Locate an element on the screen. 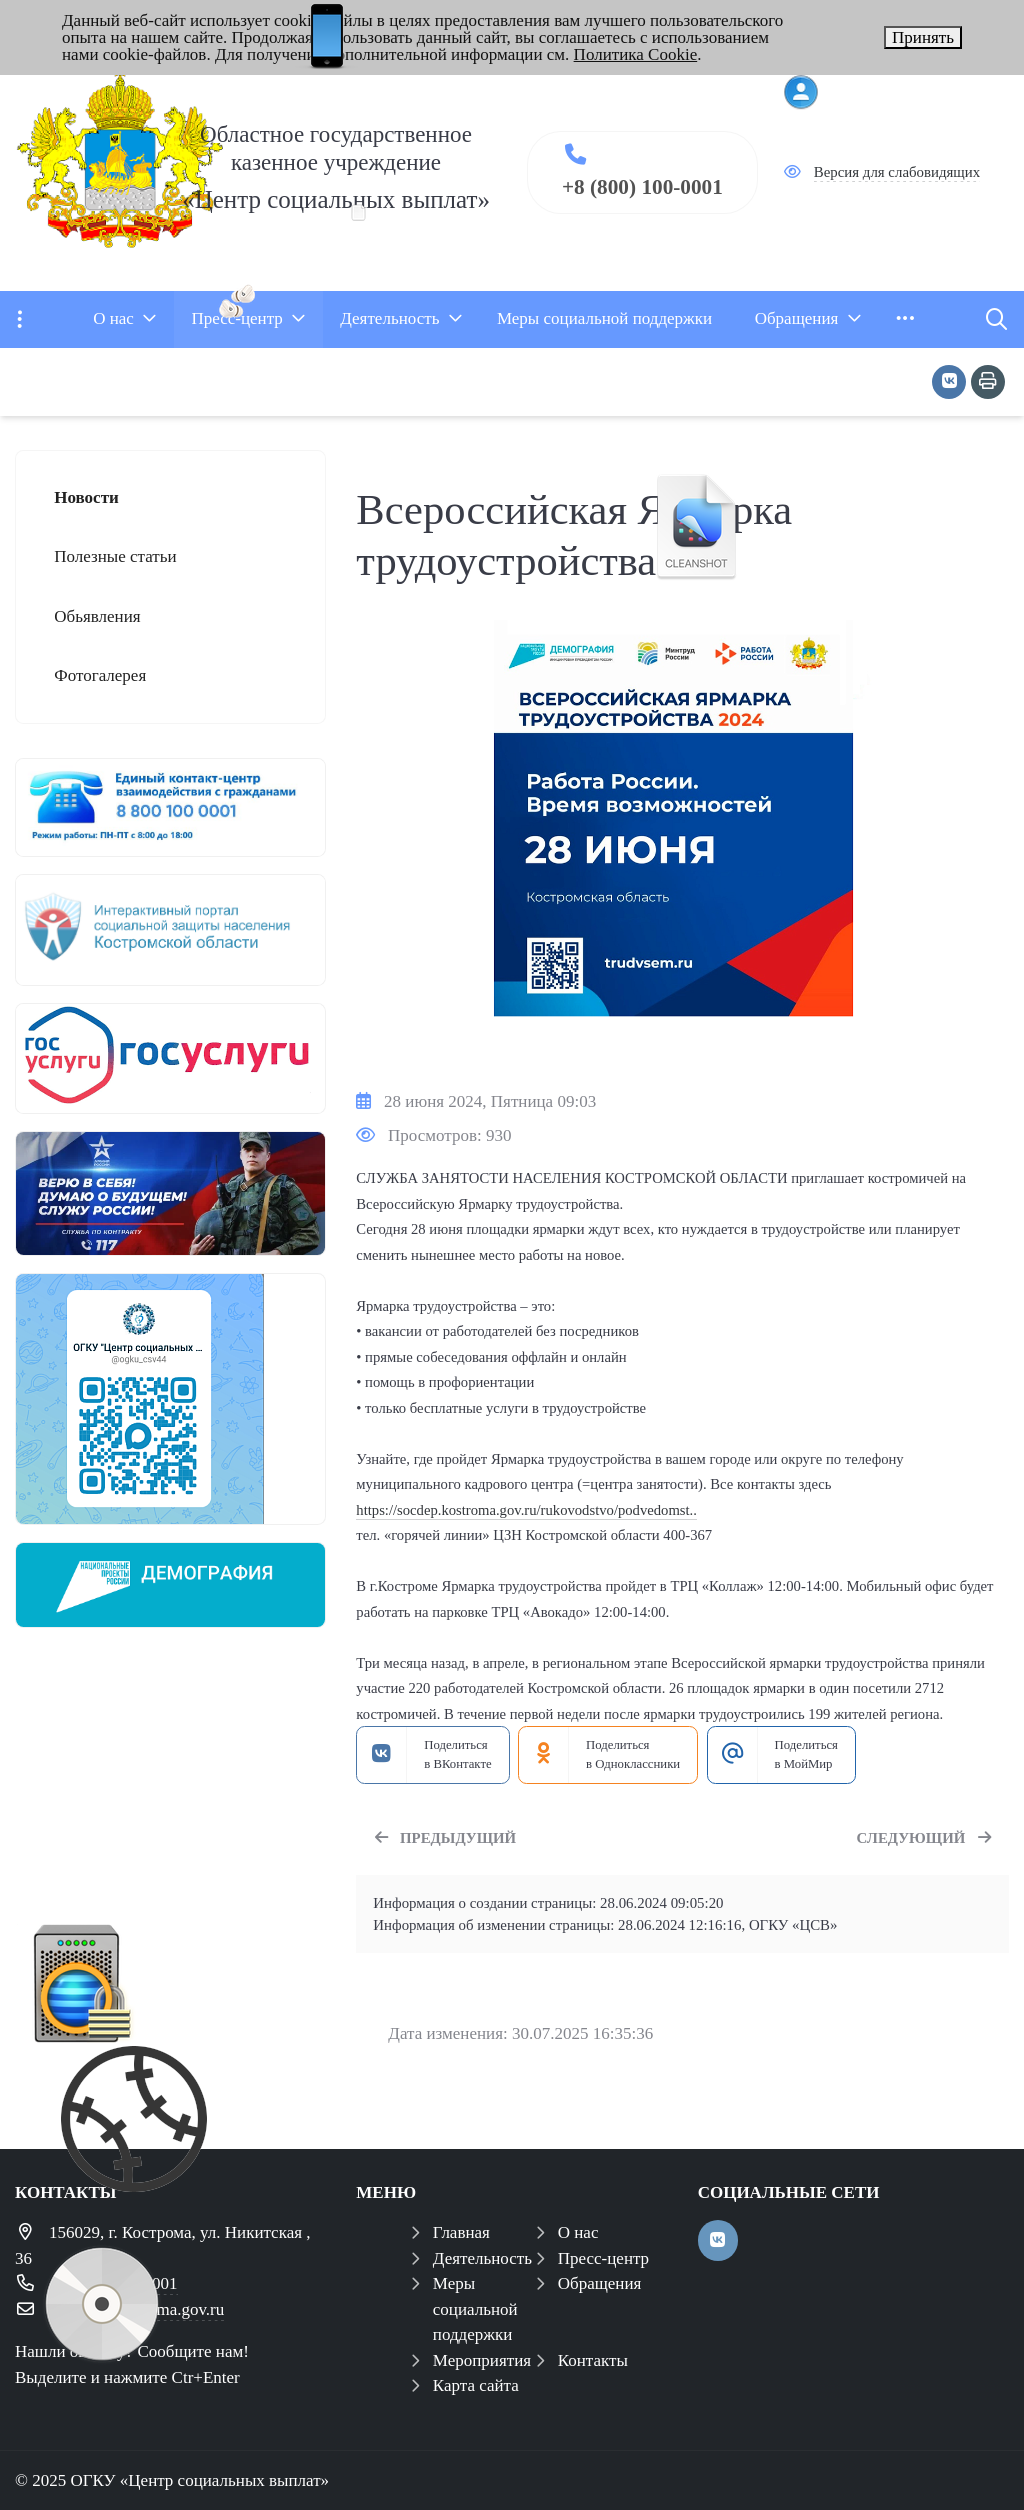  locked RAID 0 storage array is located at coordinates (76, 1983).